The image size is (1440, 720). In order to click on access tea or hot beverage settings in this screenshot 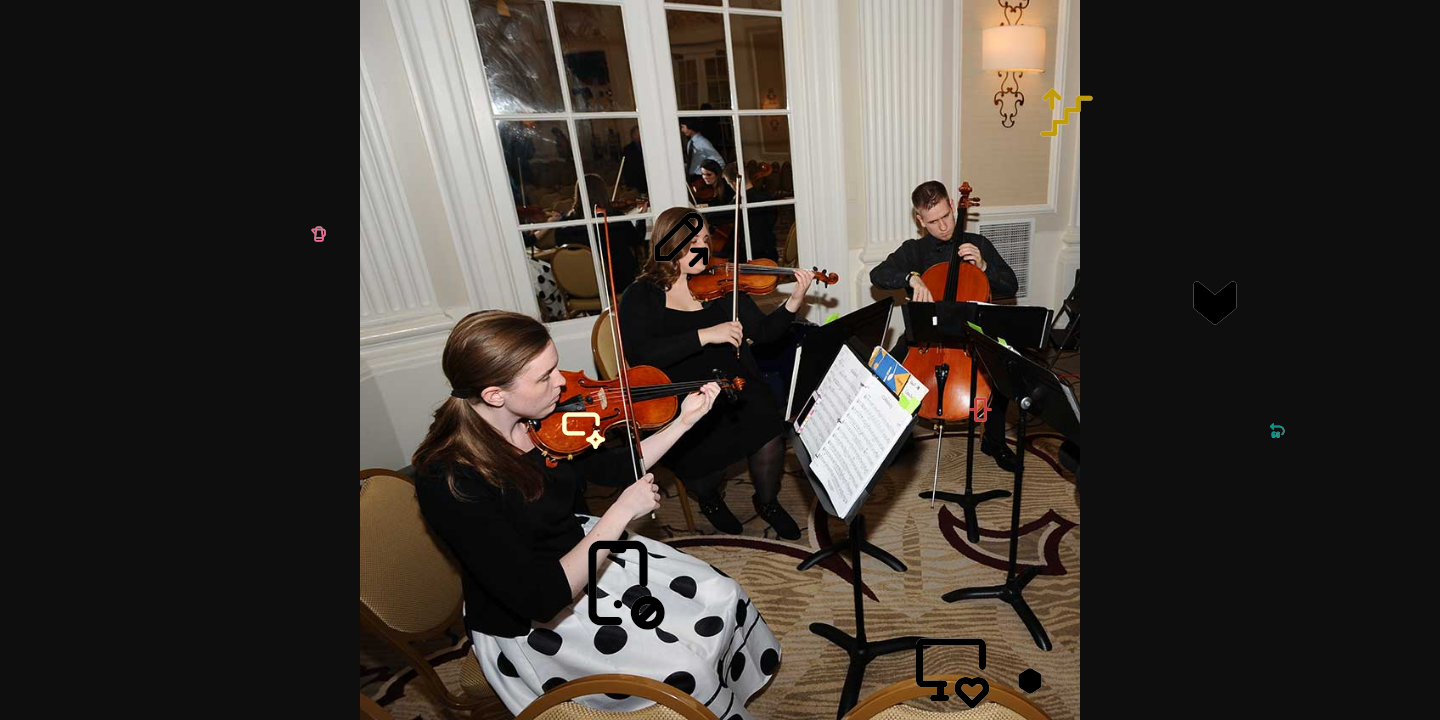, I will do `click(319, 234)`.